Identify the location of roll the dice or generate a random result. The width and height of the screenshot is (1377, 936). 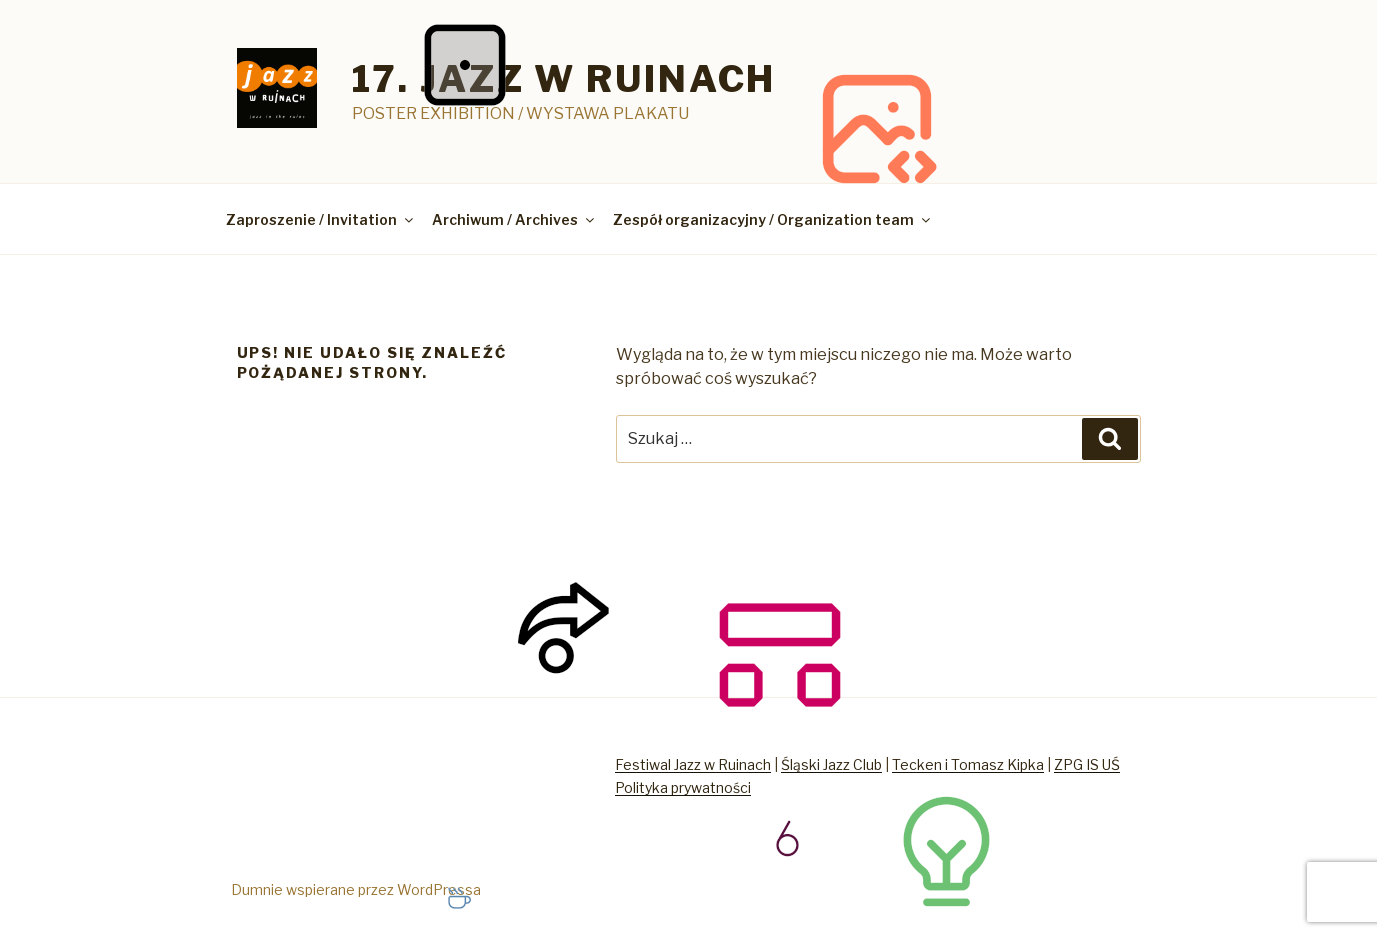
(465, 65).